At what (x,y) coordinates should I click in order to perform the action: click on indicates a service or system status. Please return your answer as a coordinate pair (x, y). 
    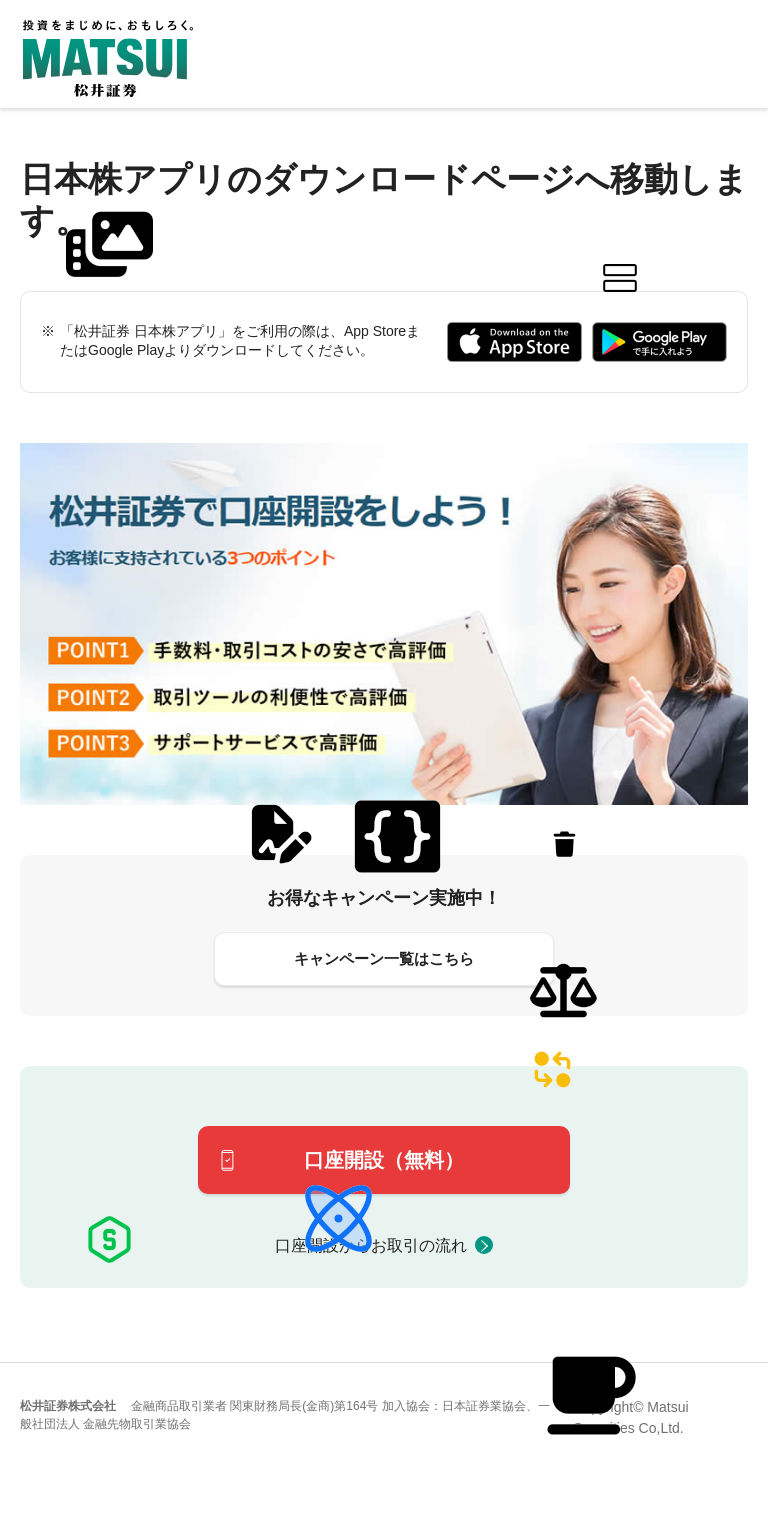
    Looking at the image, I should click on (109, 1239).